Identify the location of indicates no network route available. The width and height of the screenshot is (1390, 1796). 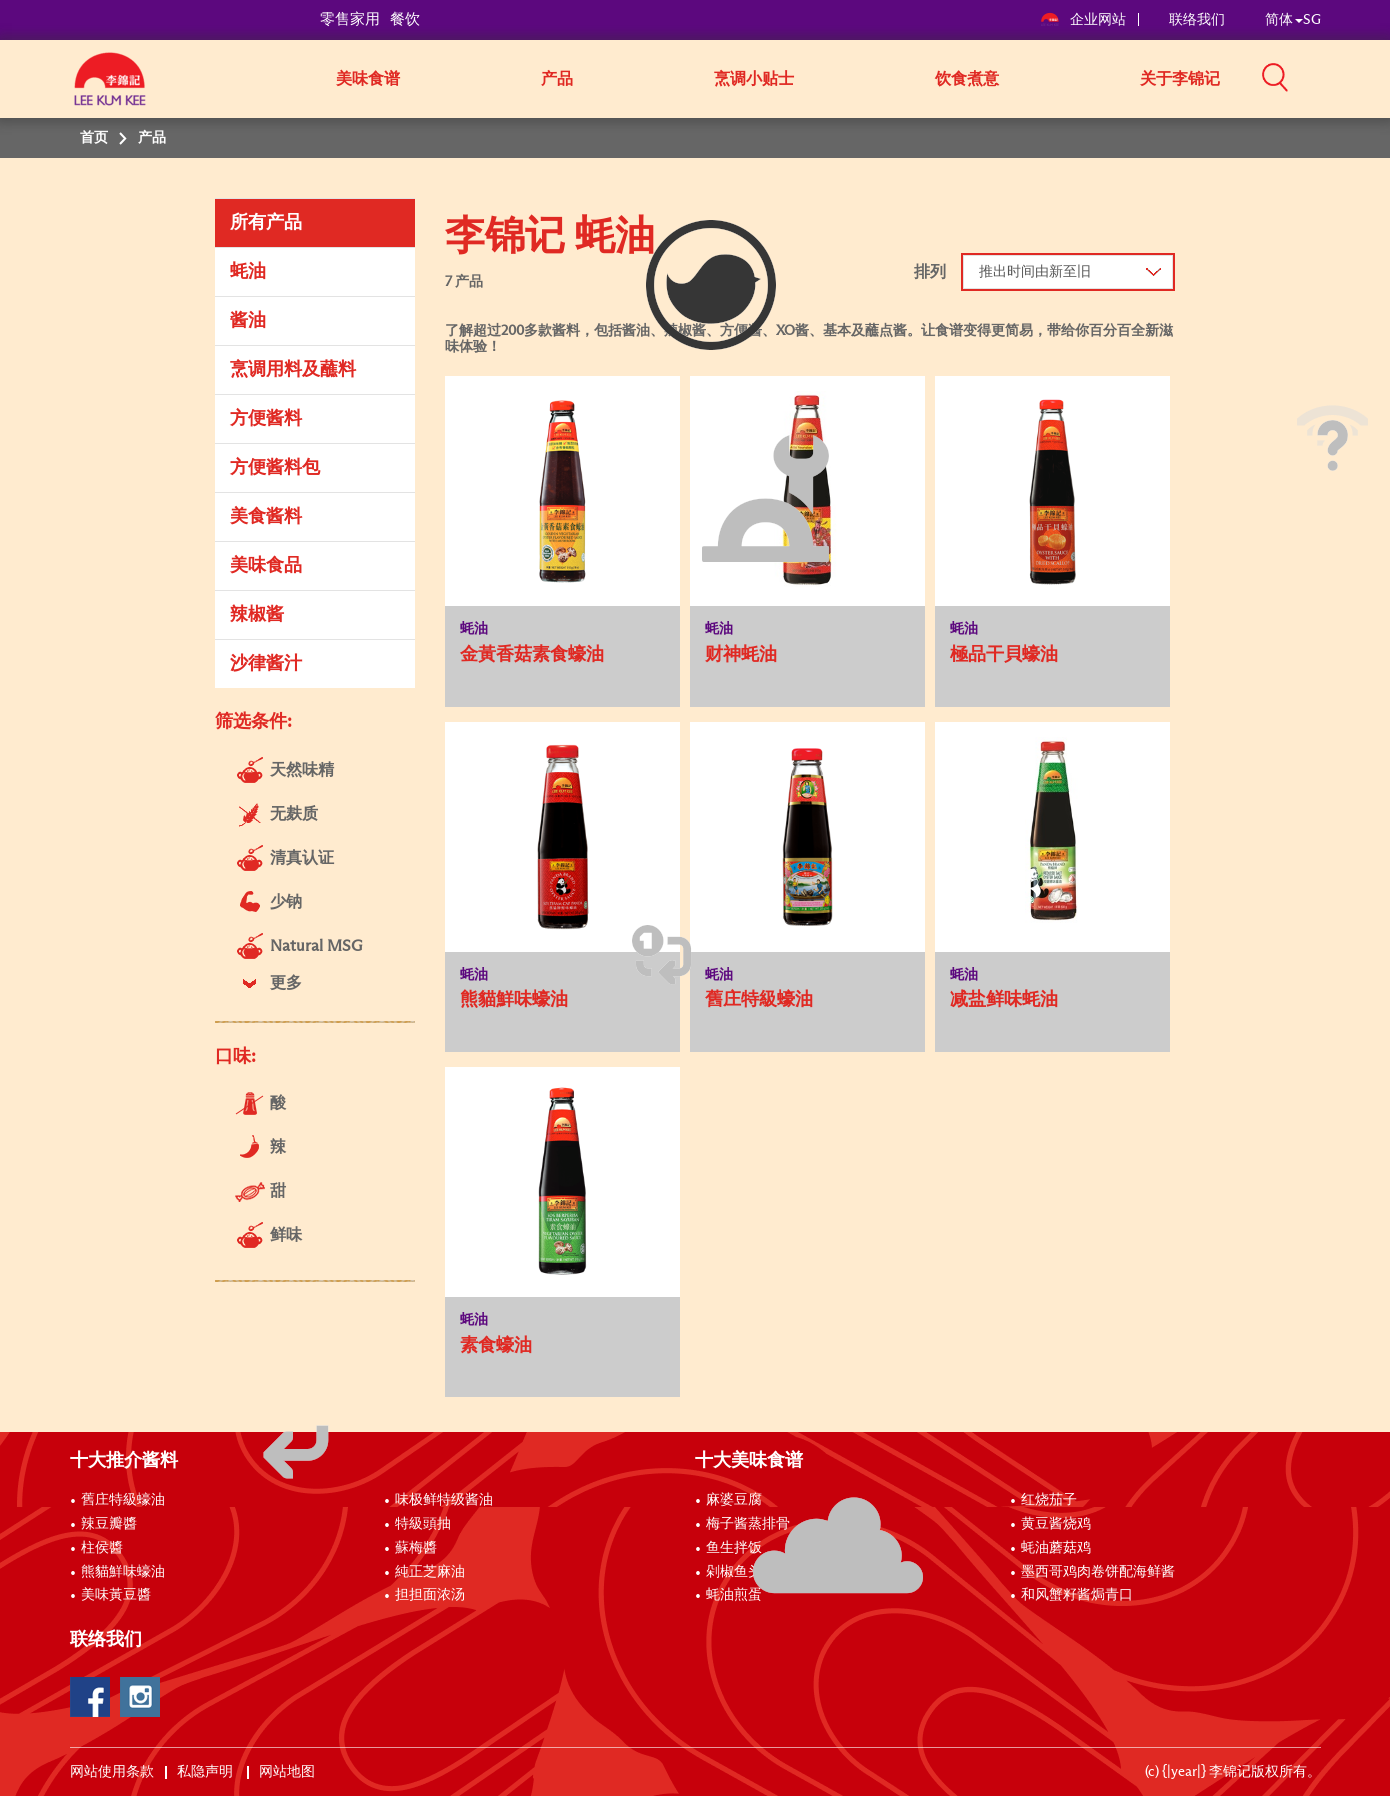
(1332, 435).